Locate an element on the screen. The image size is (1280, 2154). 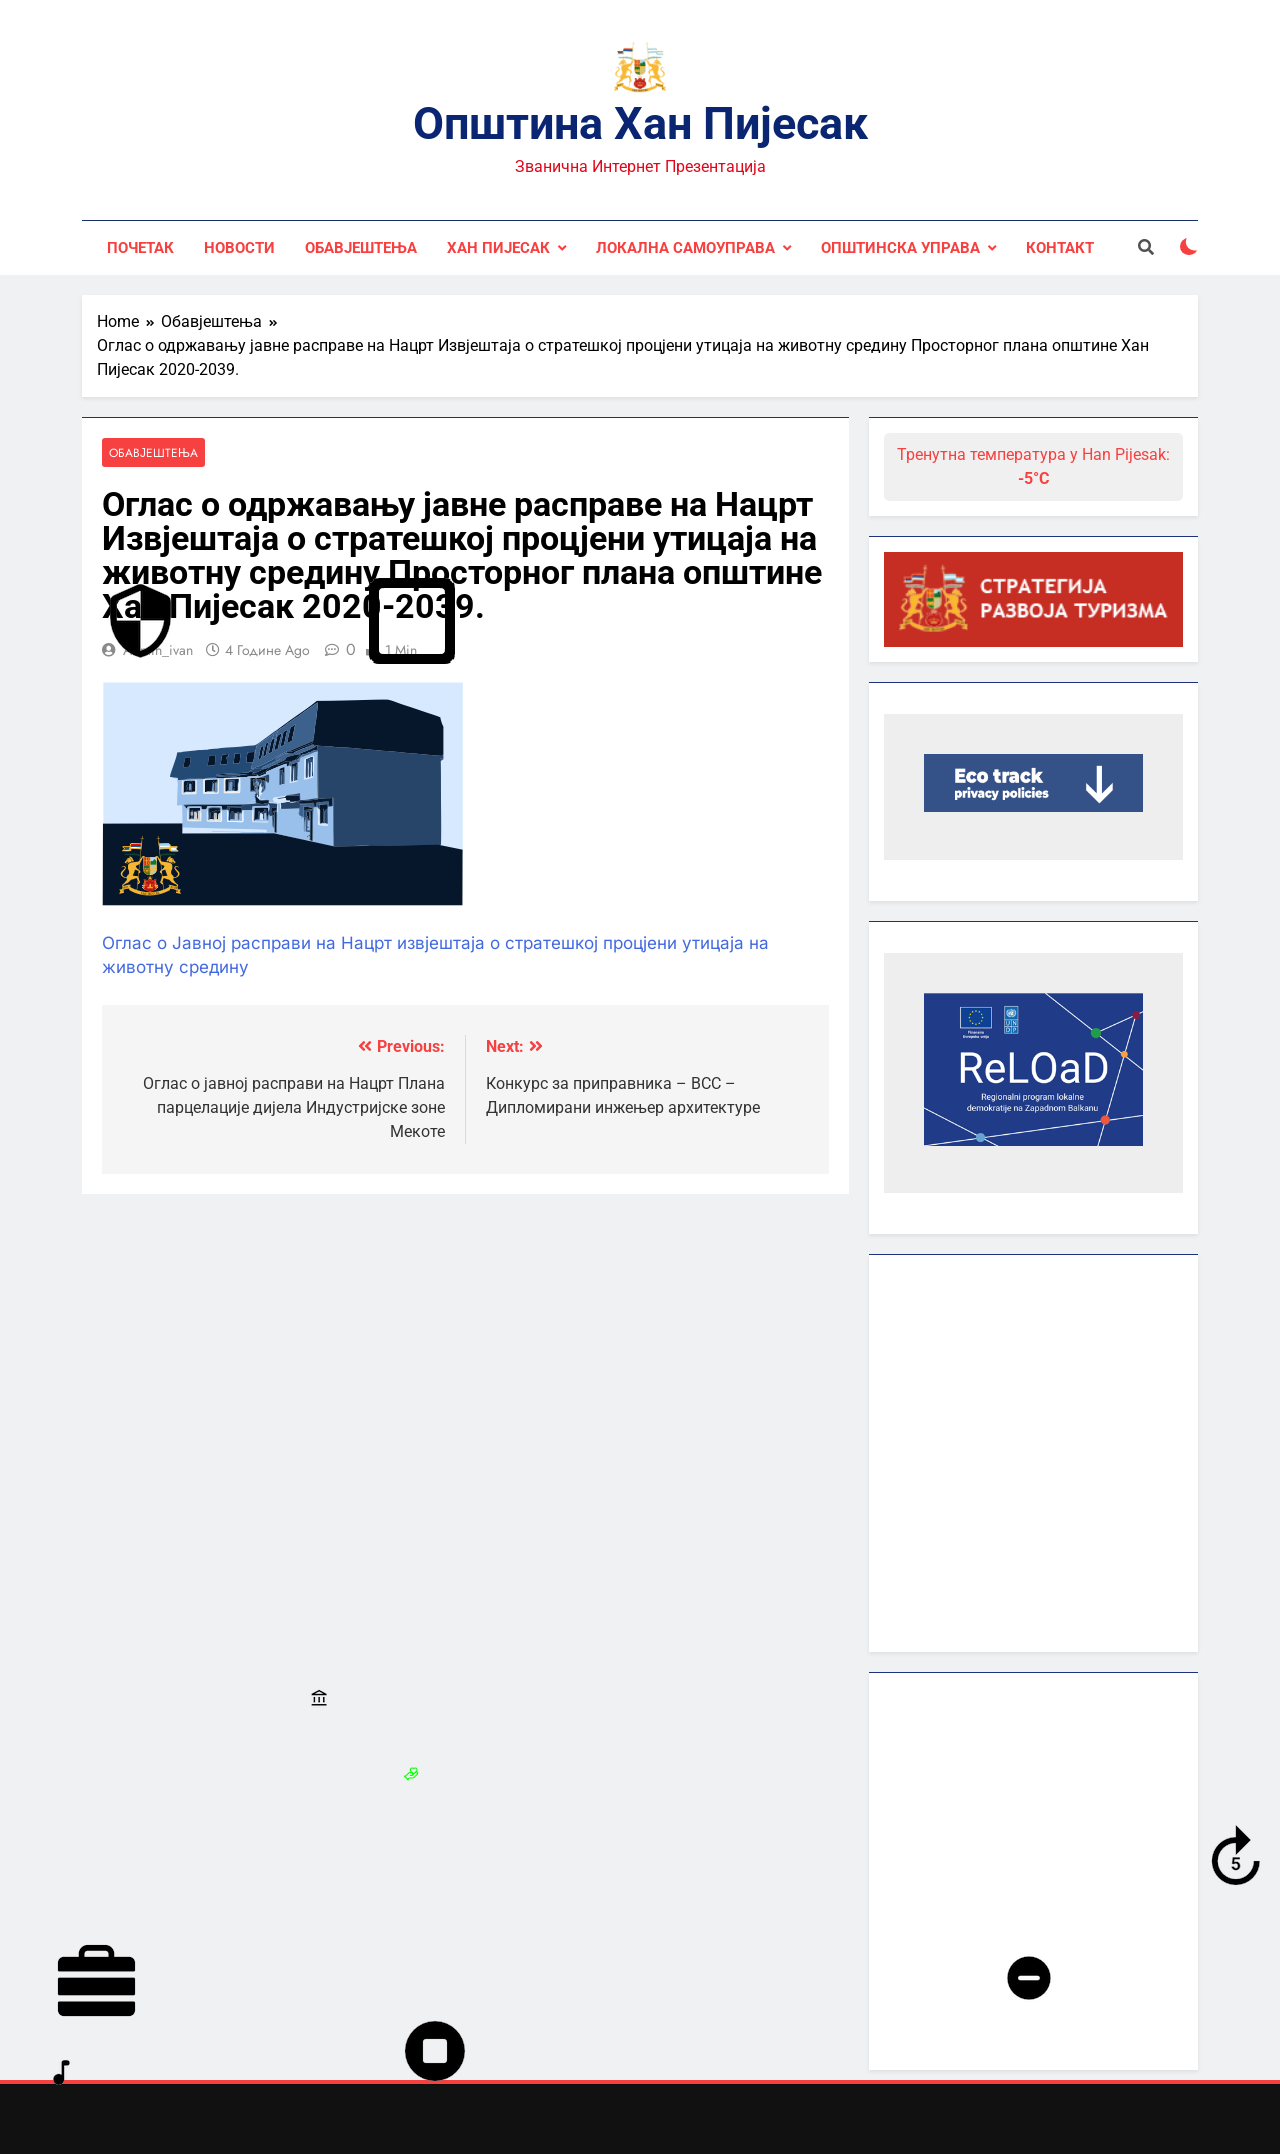
access music or audio player is located at coordinates (61, 2072).